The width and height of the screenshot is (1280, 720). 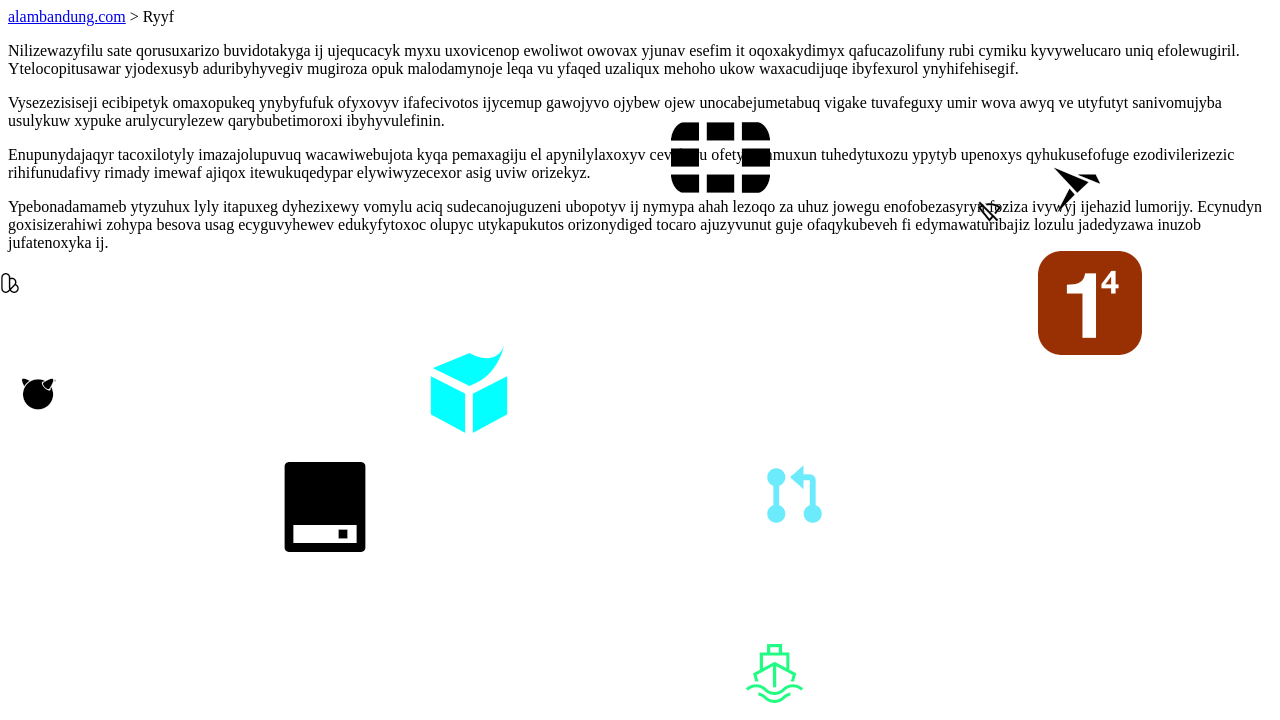 What do you see at coordinates (989, 212) in the screenshot?
I see `indicates wifi is disabled or disconnected` at bounding box center [989, 212].